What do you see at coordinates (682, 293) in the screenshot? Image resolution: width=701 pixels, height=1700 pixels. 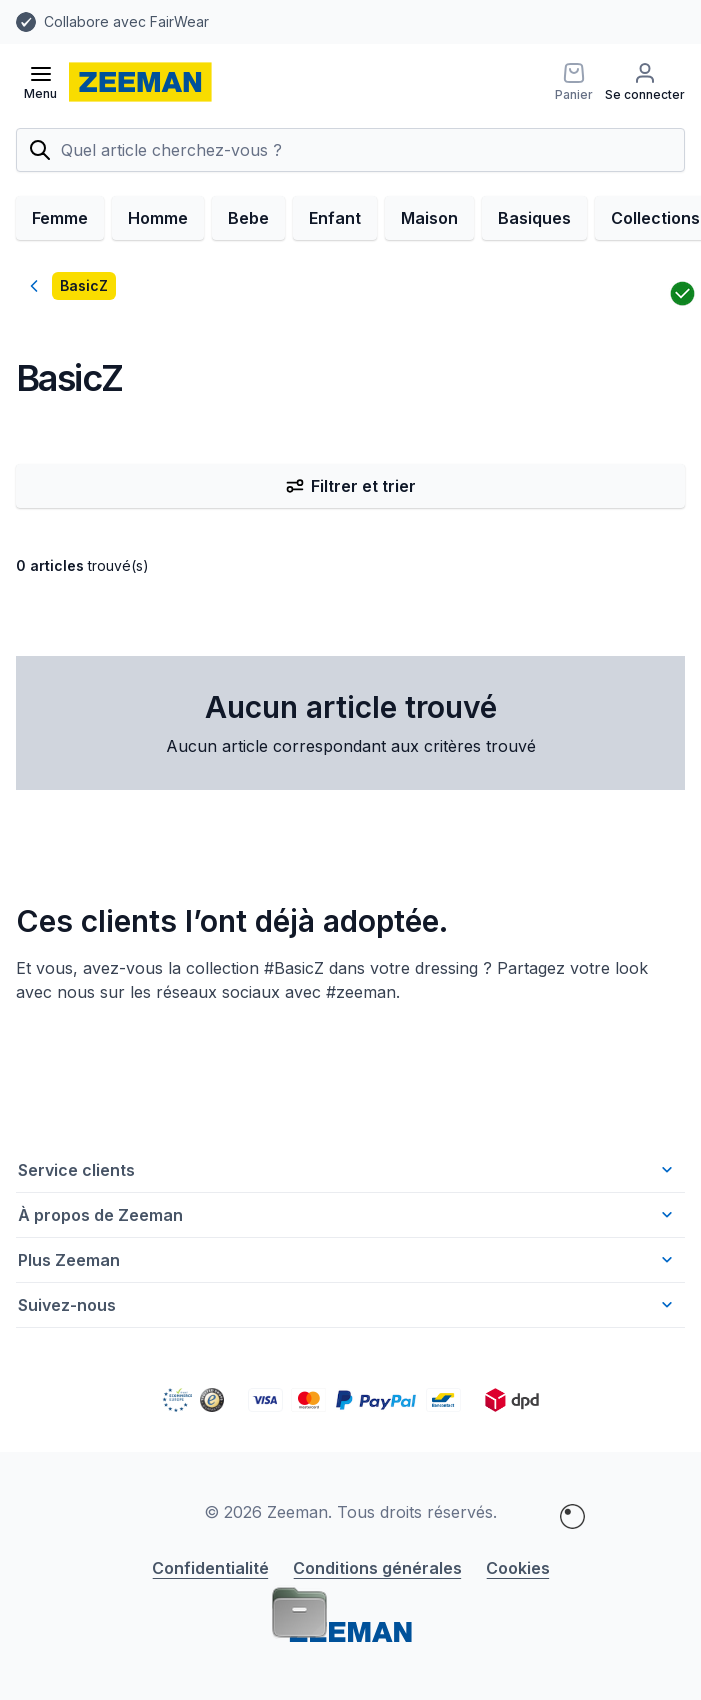 I see `indicates file is fully synced with Insync cloud storage` at bounding box center [682, 293].